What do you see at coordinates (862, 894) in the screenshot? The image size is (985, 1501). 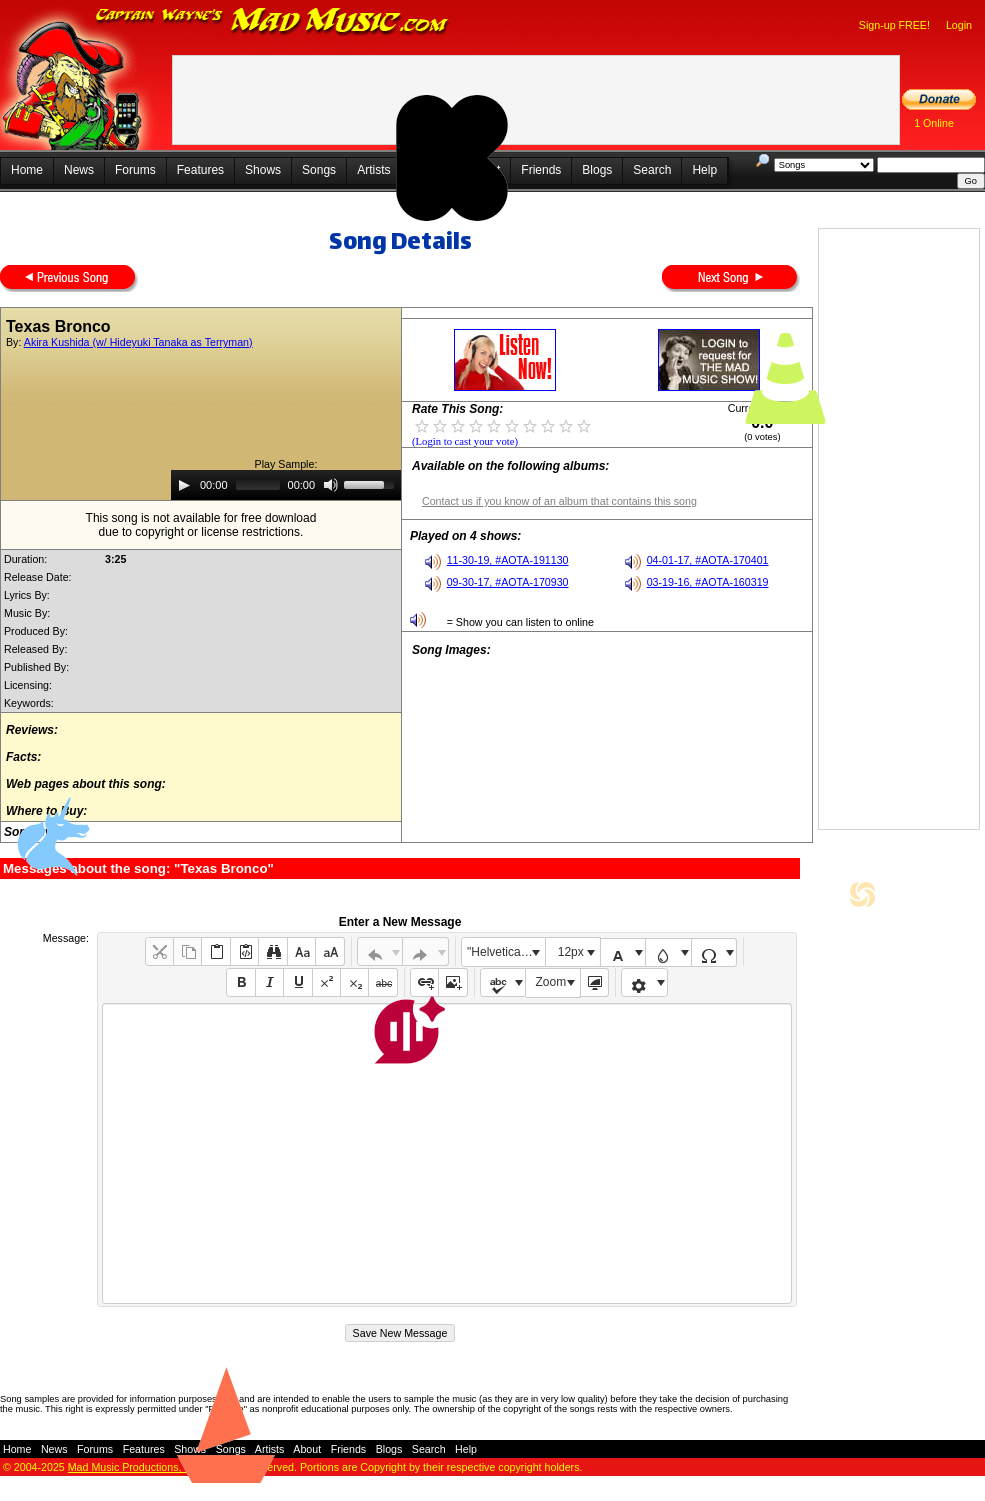 I see `open the sololearn app` at bounding box center [862, 894].